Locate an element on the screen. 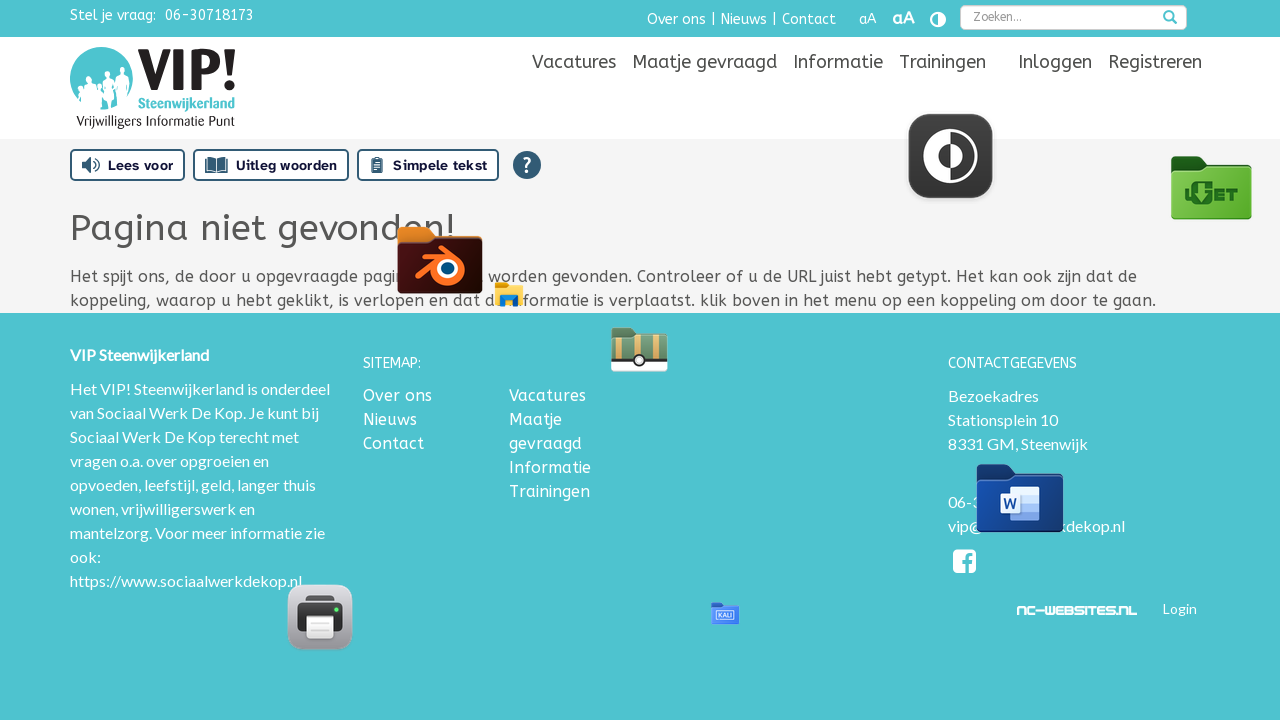 Image resolution: width=1280 pixels, height=720 pixels. open print center to manage print jobs is located at coordinates (320, 617).